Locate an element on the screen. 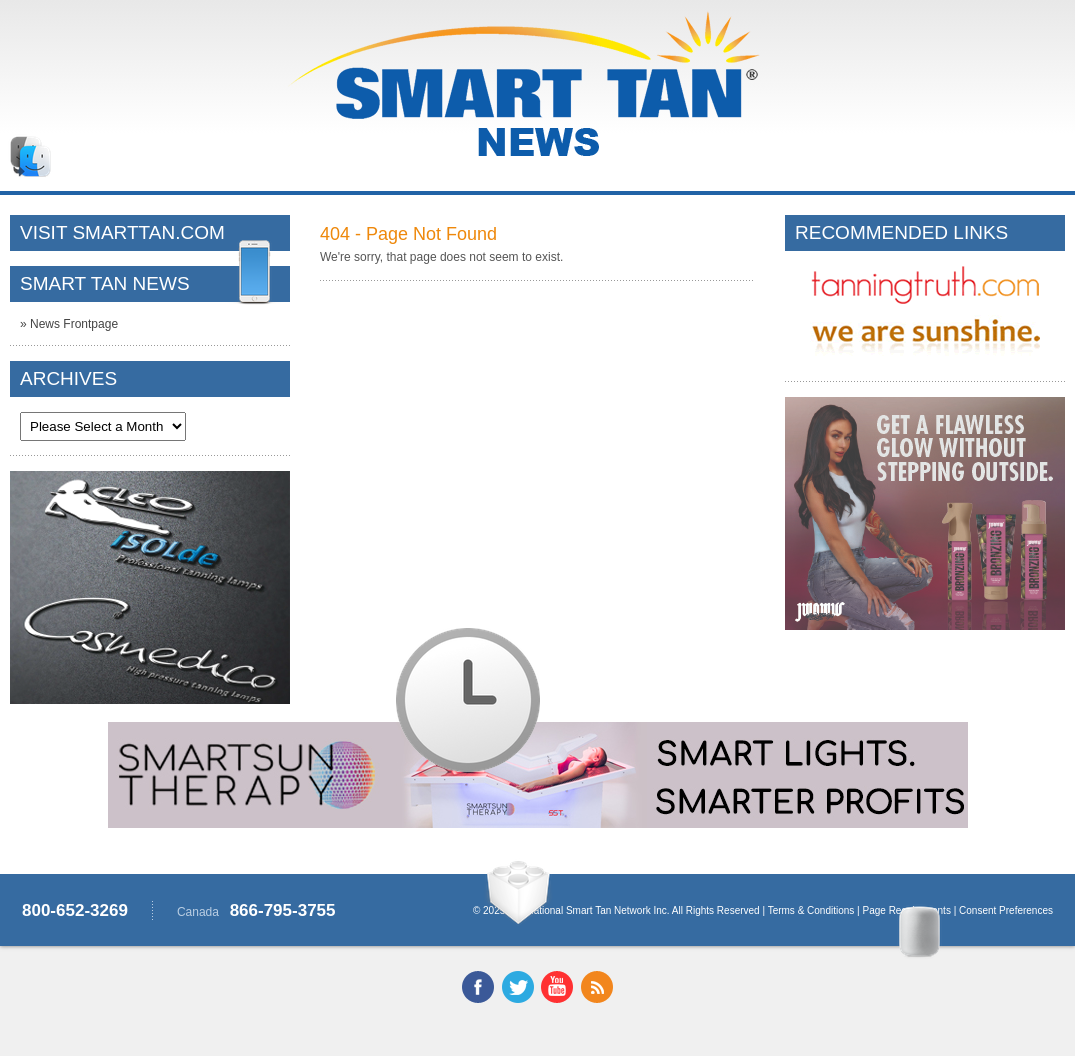  kernel extension file for macOS system is located at coordinates (518, 893).